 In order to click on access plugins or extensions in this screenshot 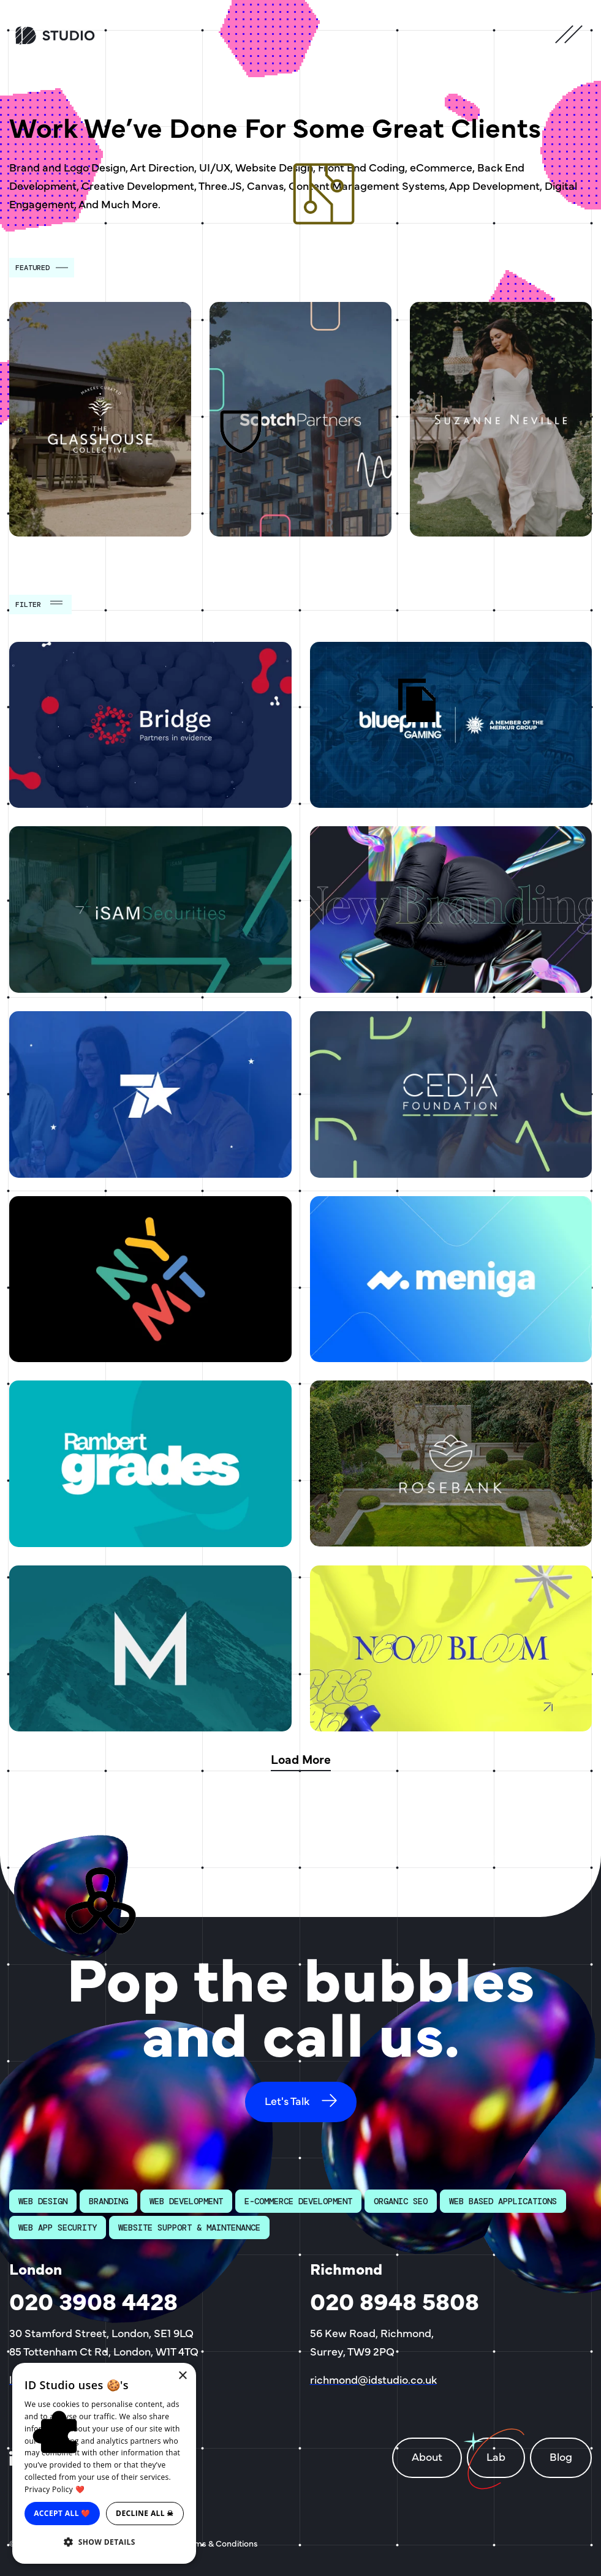, I will do `click(57, 2433)`.